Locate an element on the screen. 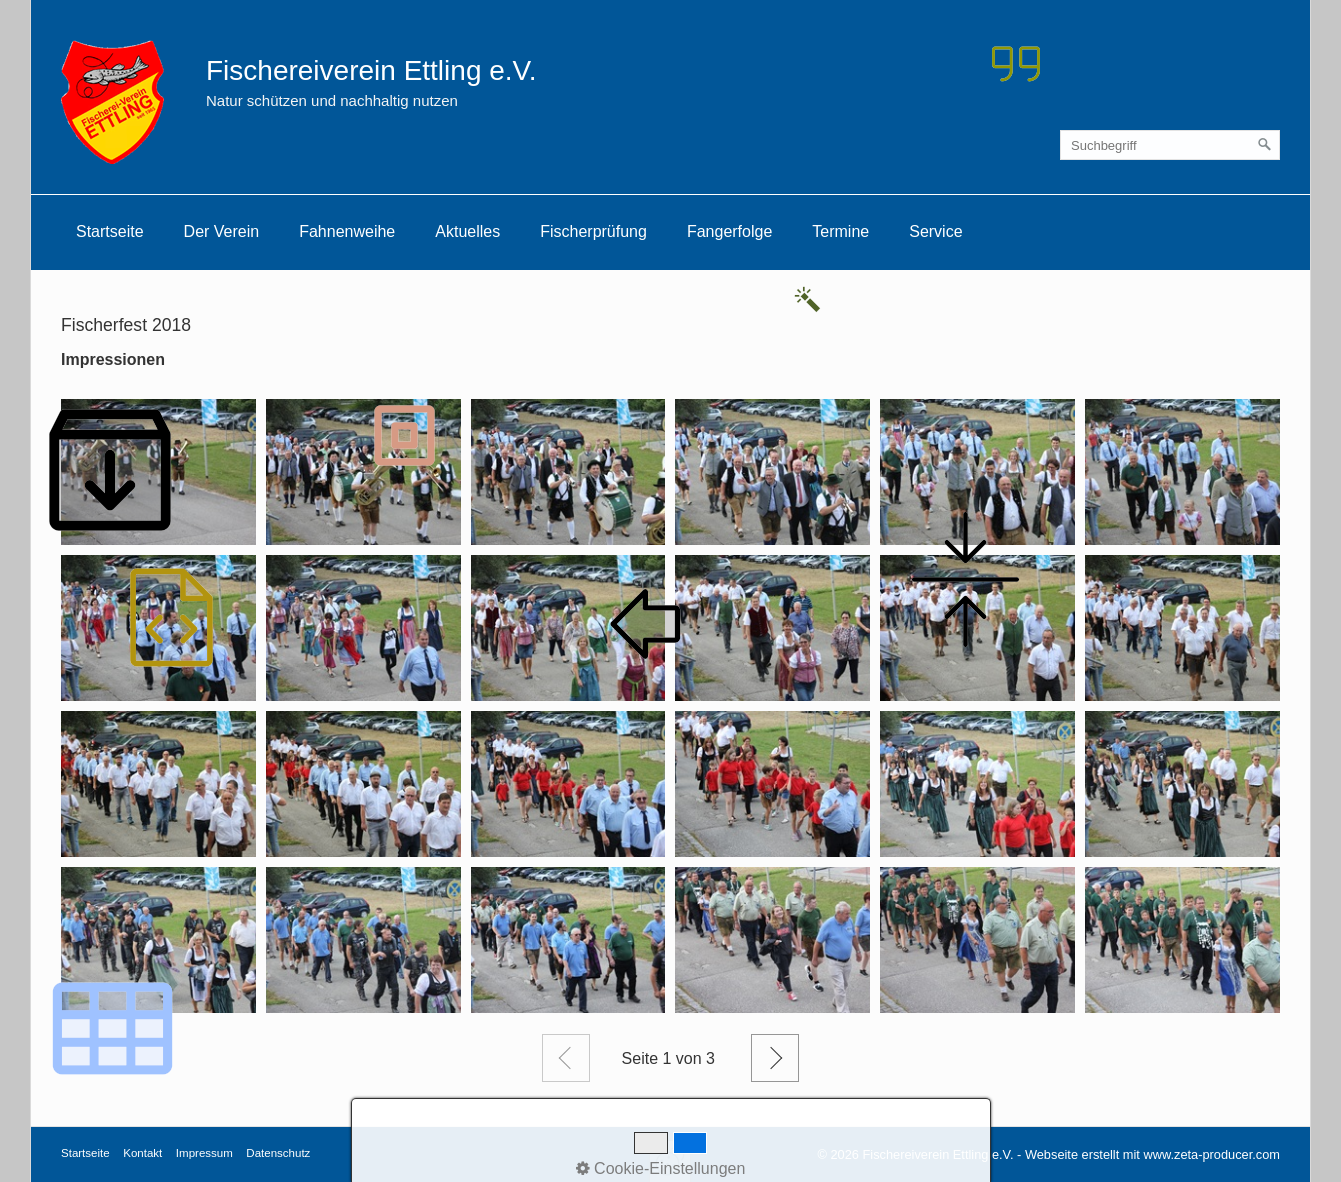 This screenshot has width=1341, height=1182. switch to grid view layout is located at coordinates (112, 1028).